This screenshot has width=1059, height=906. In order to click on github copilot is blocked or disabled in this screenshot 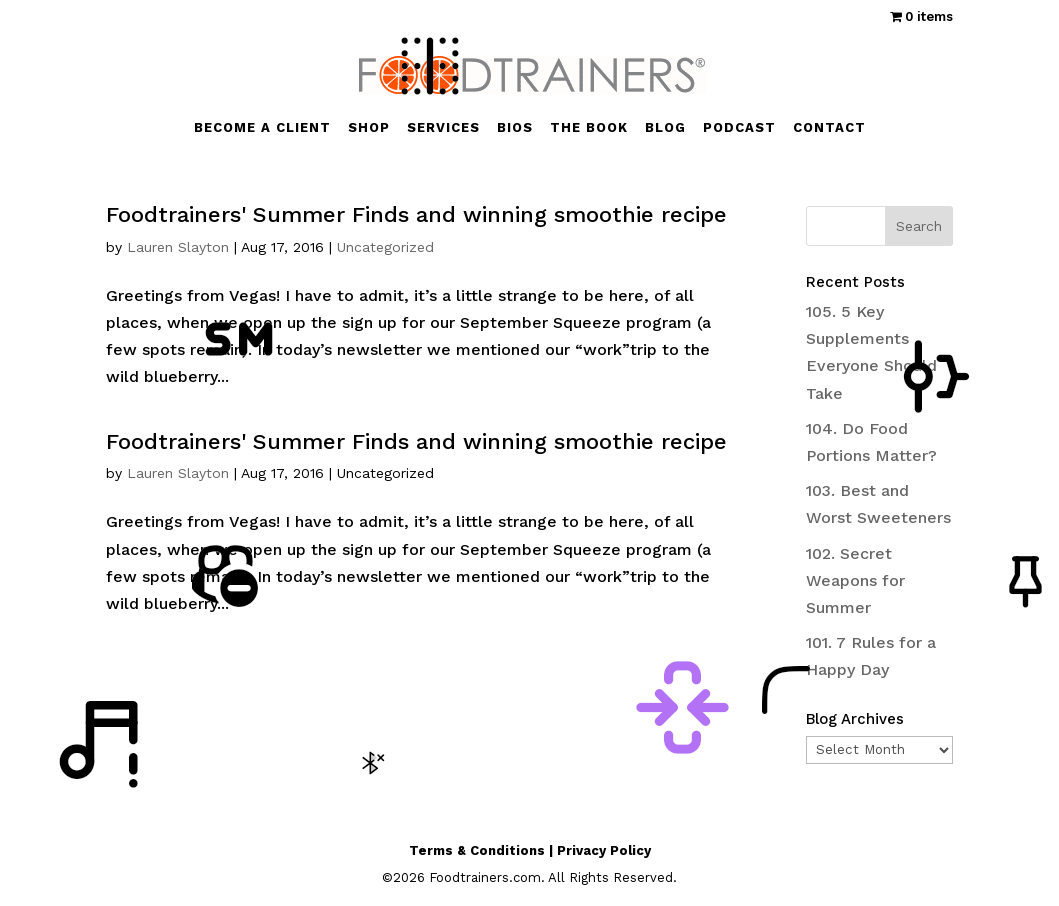, I will do `click(225, 574)`.